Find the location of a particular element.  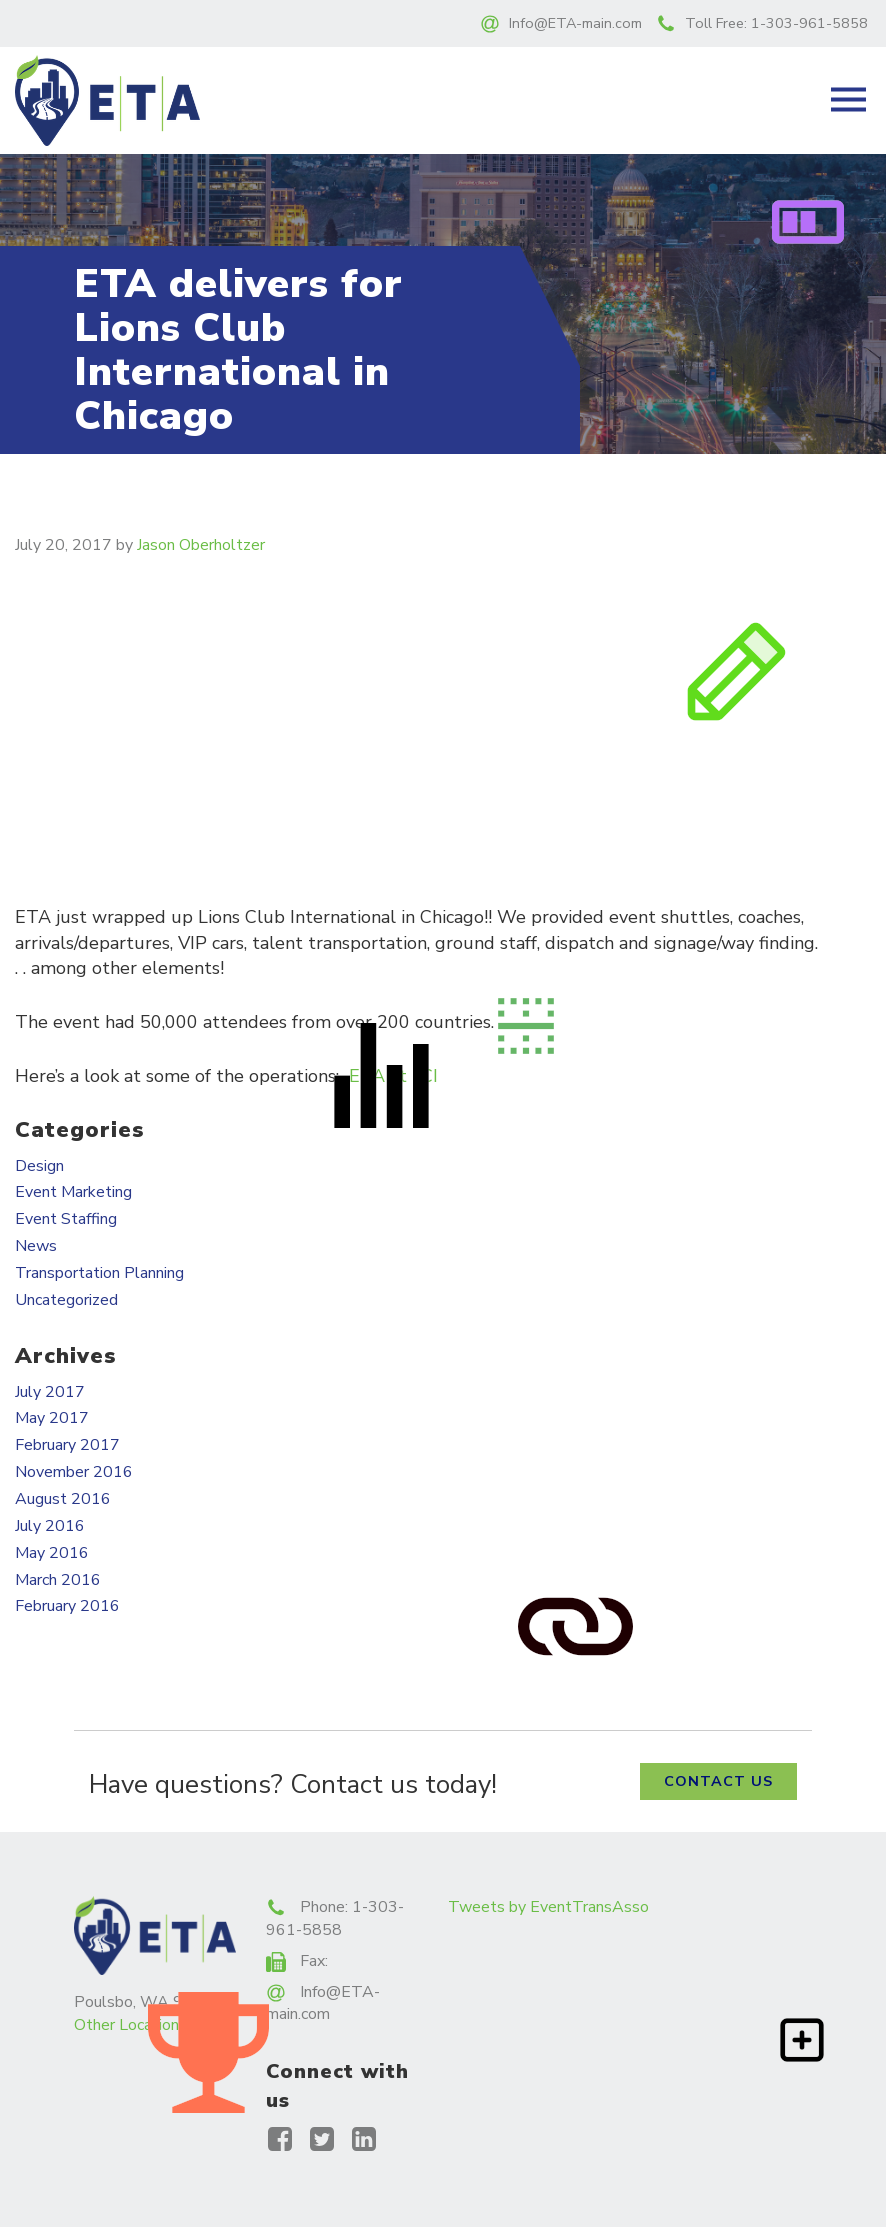

view achievements or awards is located at coordinates (208, 2052).